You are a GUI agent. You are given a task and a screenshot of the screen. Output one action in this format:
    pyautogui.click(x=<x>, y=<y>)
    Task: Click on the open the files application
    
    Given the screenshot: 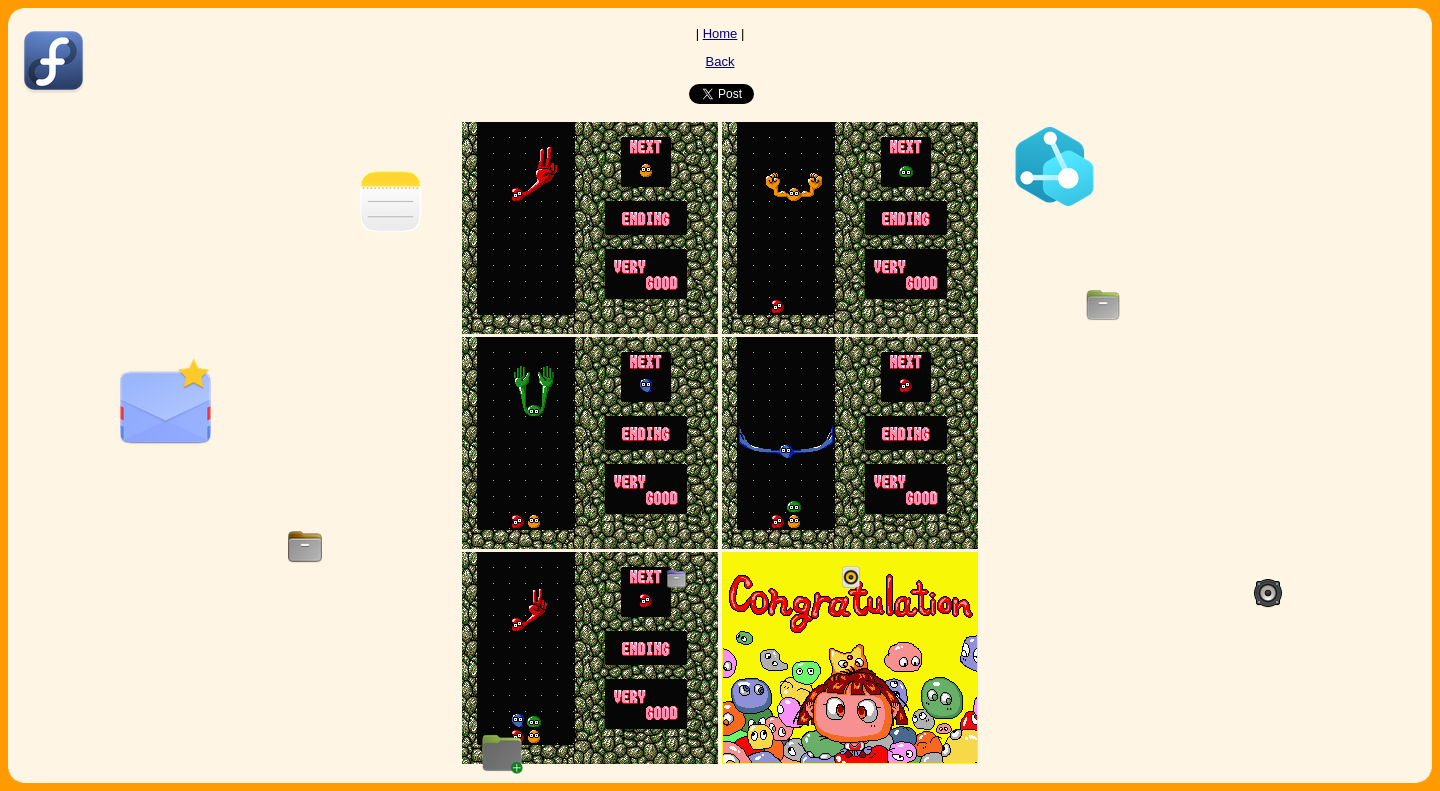 What is the action you would take?
    pyautogui.click(x=676, y=578)
    